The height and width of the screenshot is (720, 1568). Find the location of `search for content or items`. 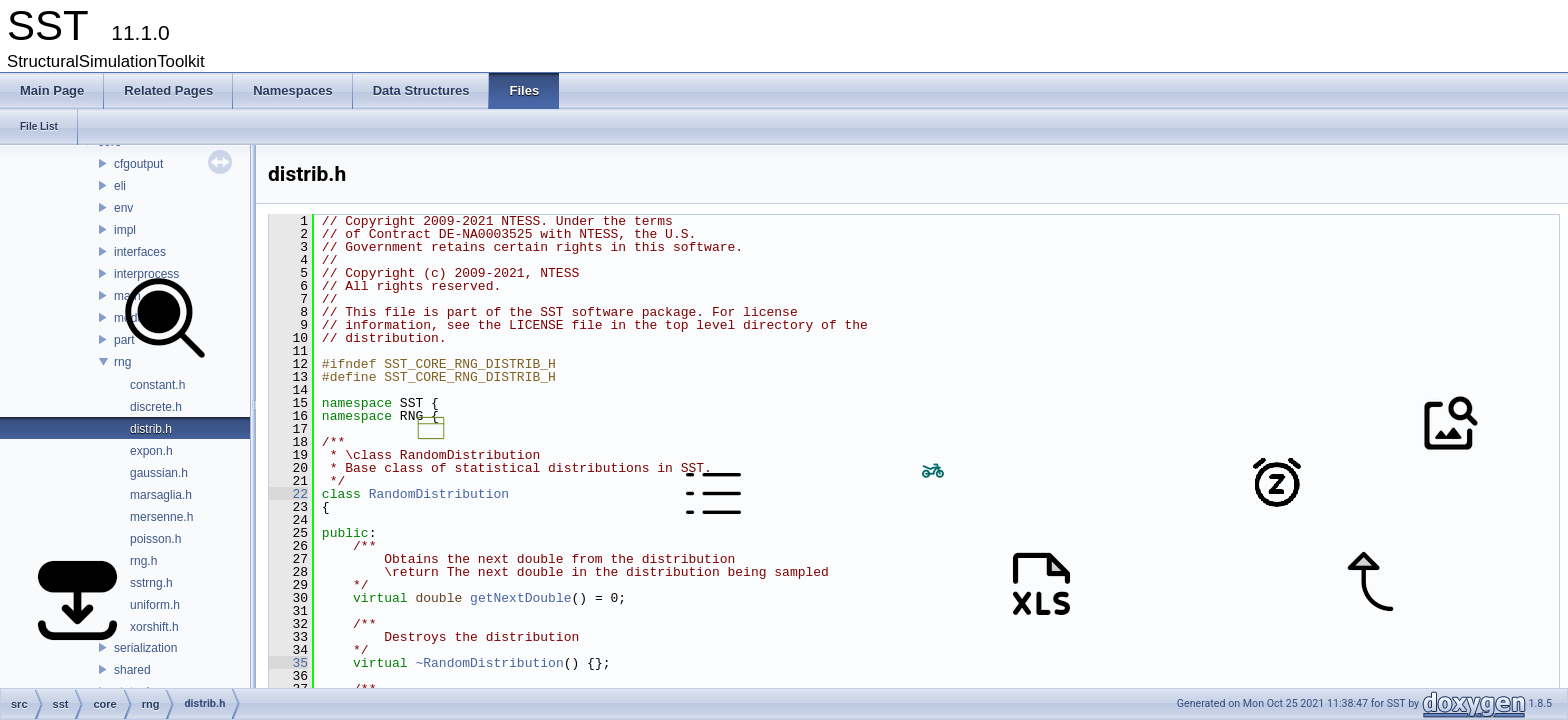

search for content or items is located at coordinates (165, 318).